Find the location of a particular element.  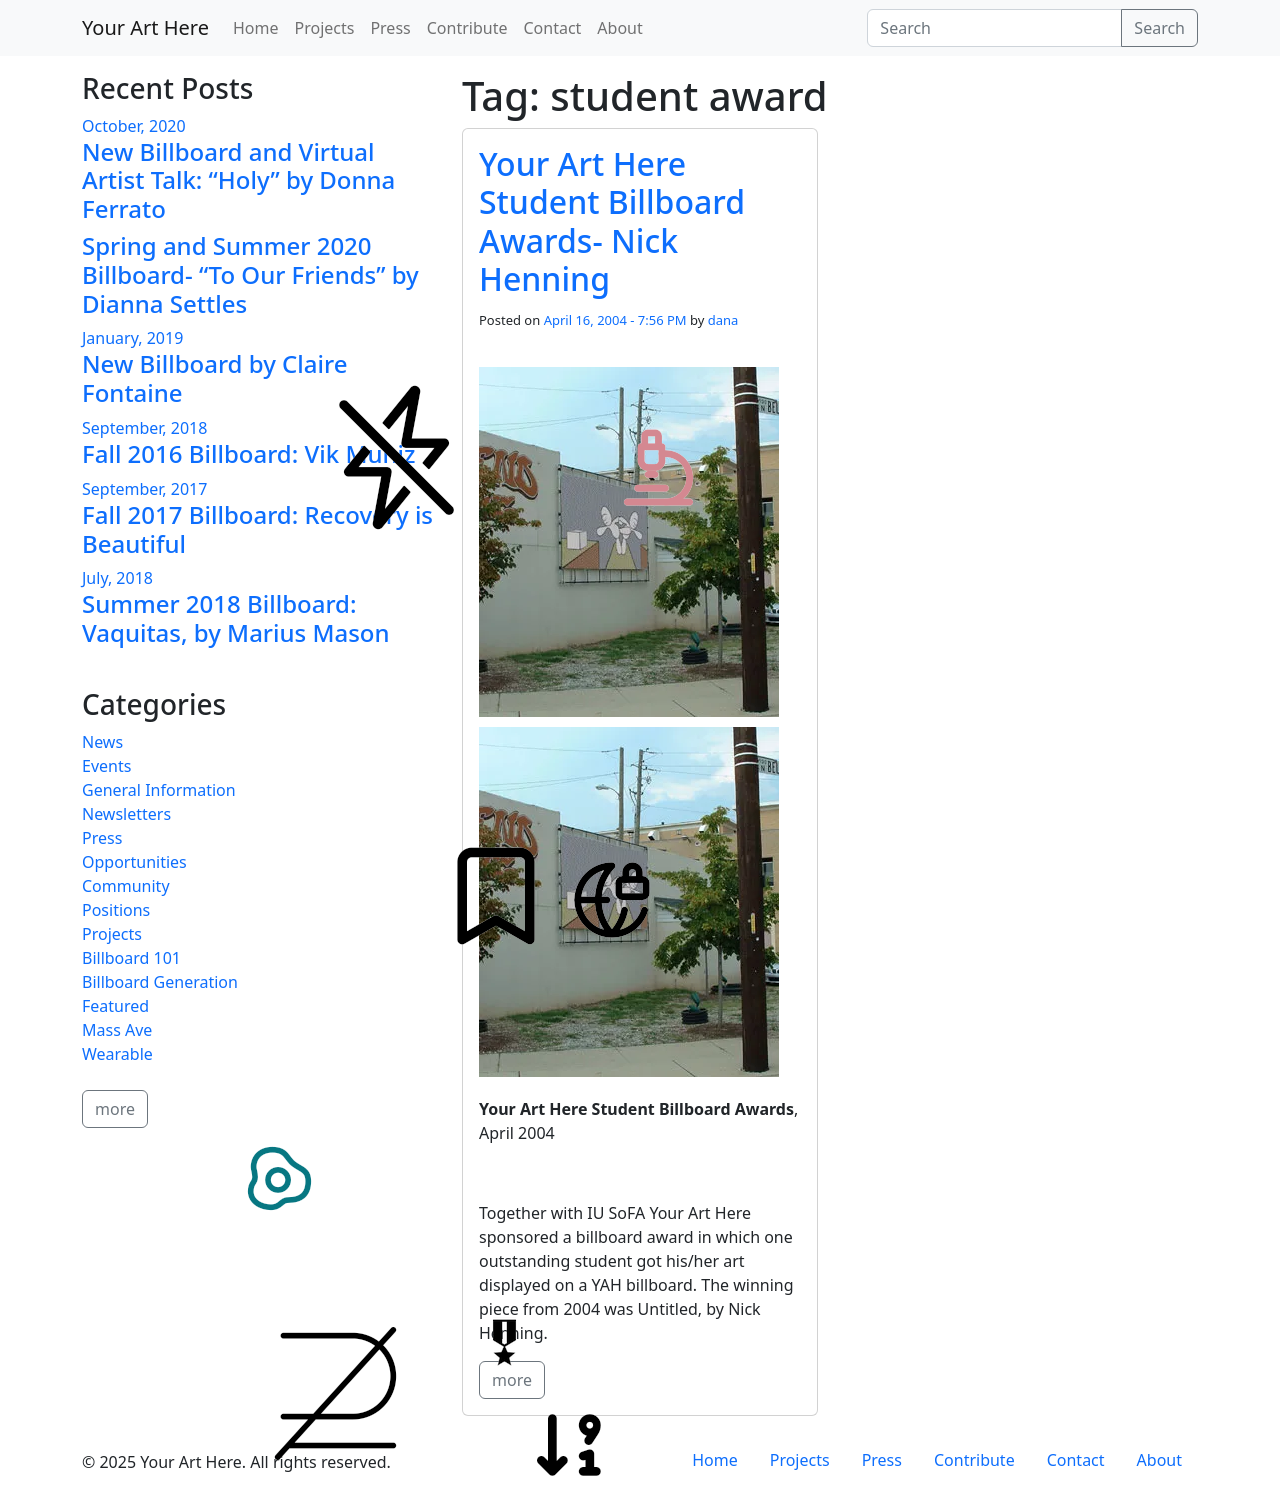

access scientific or research tools is located at coordinates (658, 467).